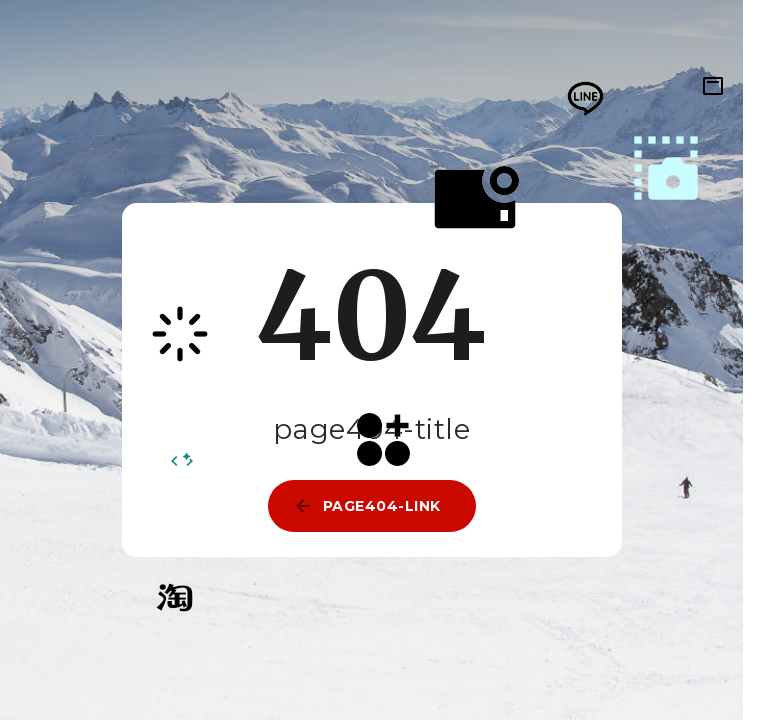  What do you see at coordinates (180, 334) in the screenshot?
I see `loading content in progress` at bounding box center [180, 334].